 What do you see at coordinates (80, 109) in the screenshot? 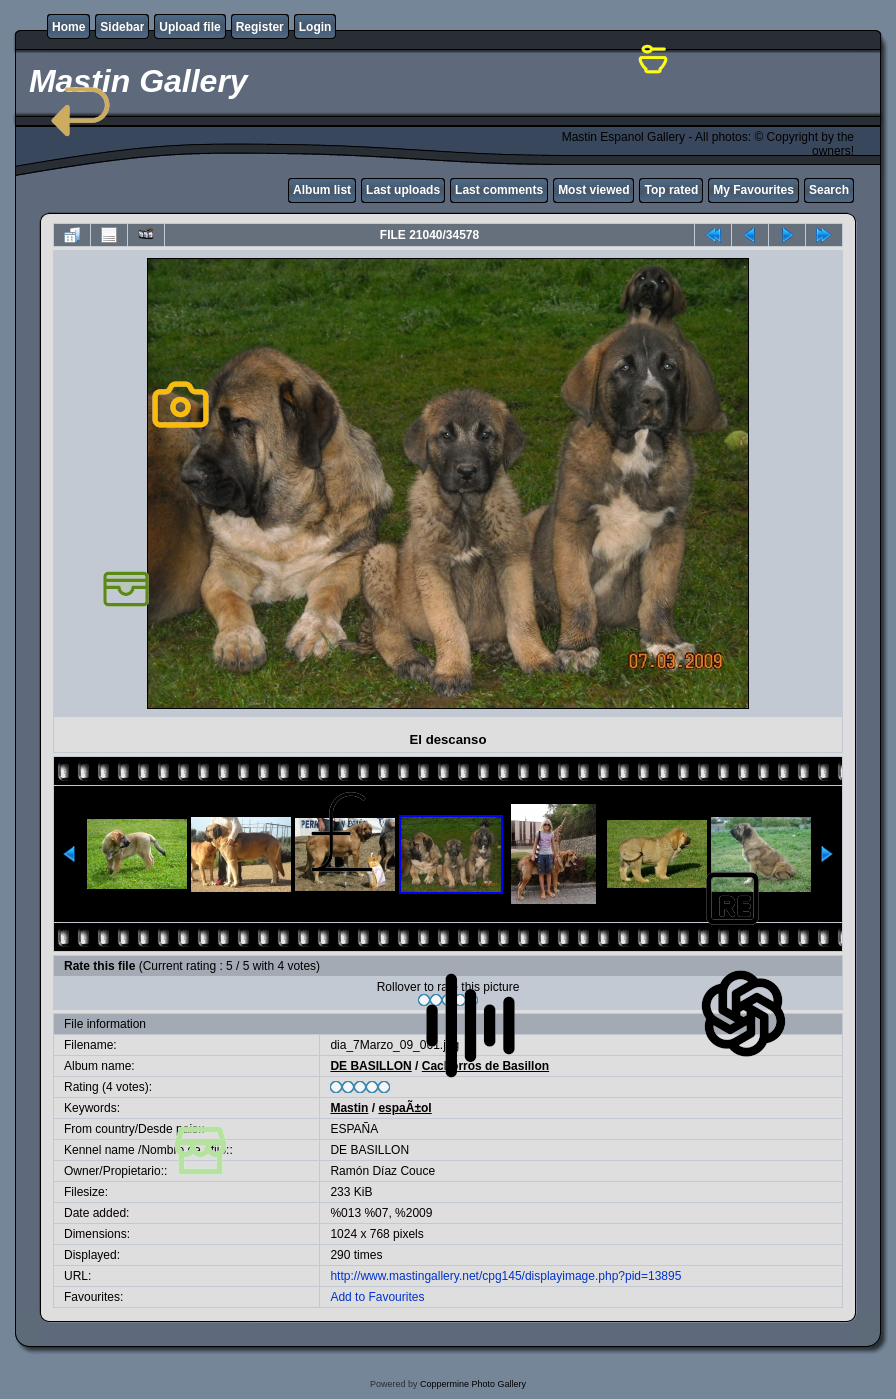
I see `undo or go back to previous state` at bounding box center [80, 109].